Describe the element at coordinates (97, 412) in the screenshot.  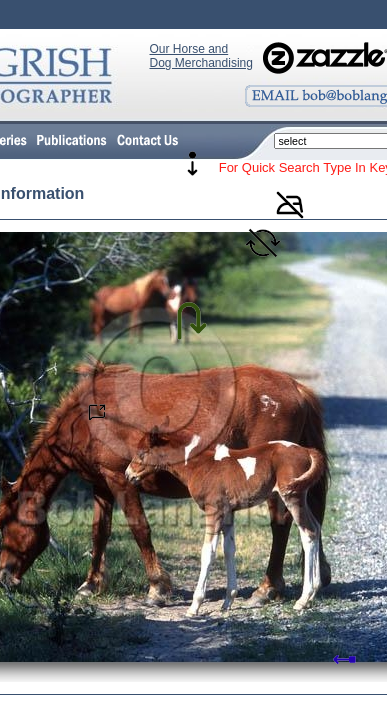
I see `share this conversation` at that location.